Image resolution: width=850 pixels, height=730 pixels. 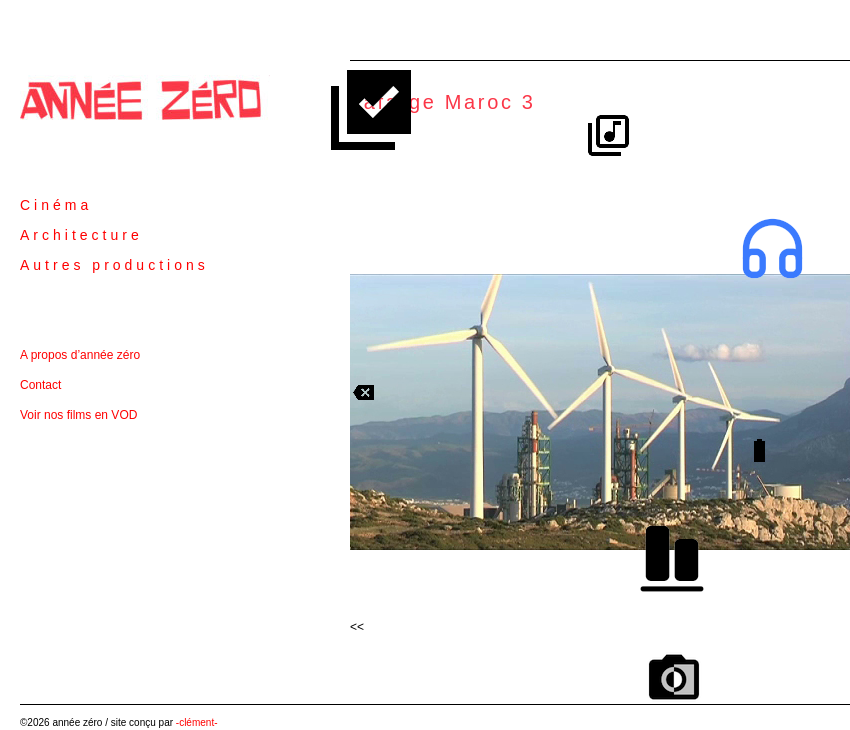 What do you see at coordinates (674, 677) in the screenshot?
I see `apply black and white filter to photo` at bounding box center [674, 677].